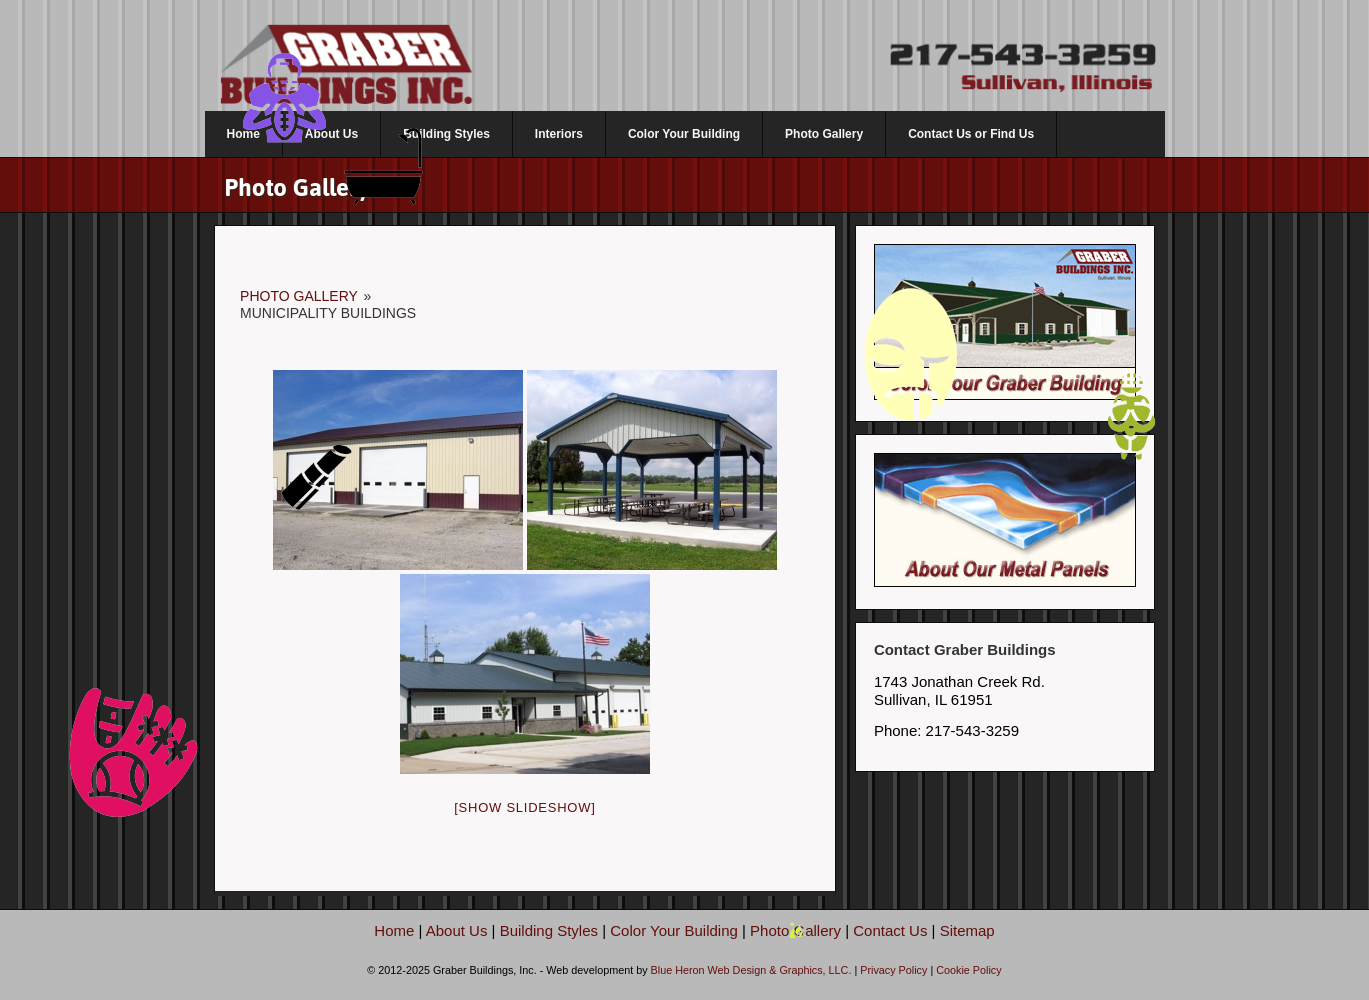  What do you see at coordinates (797, 930) in the screenshot?
I see `view mountain summits or peaks` at bounding box center [797, 930].